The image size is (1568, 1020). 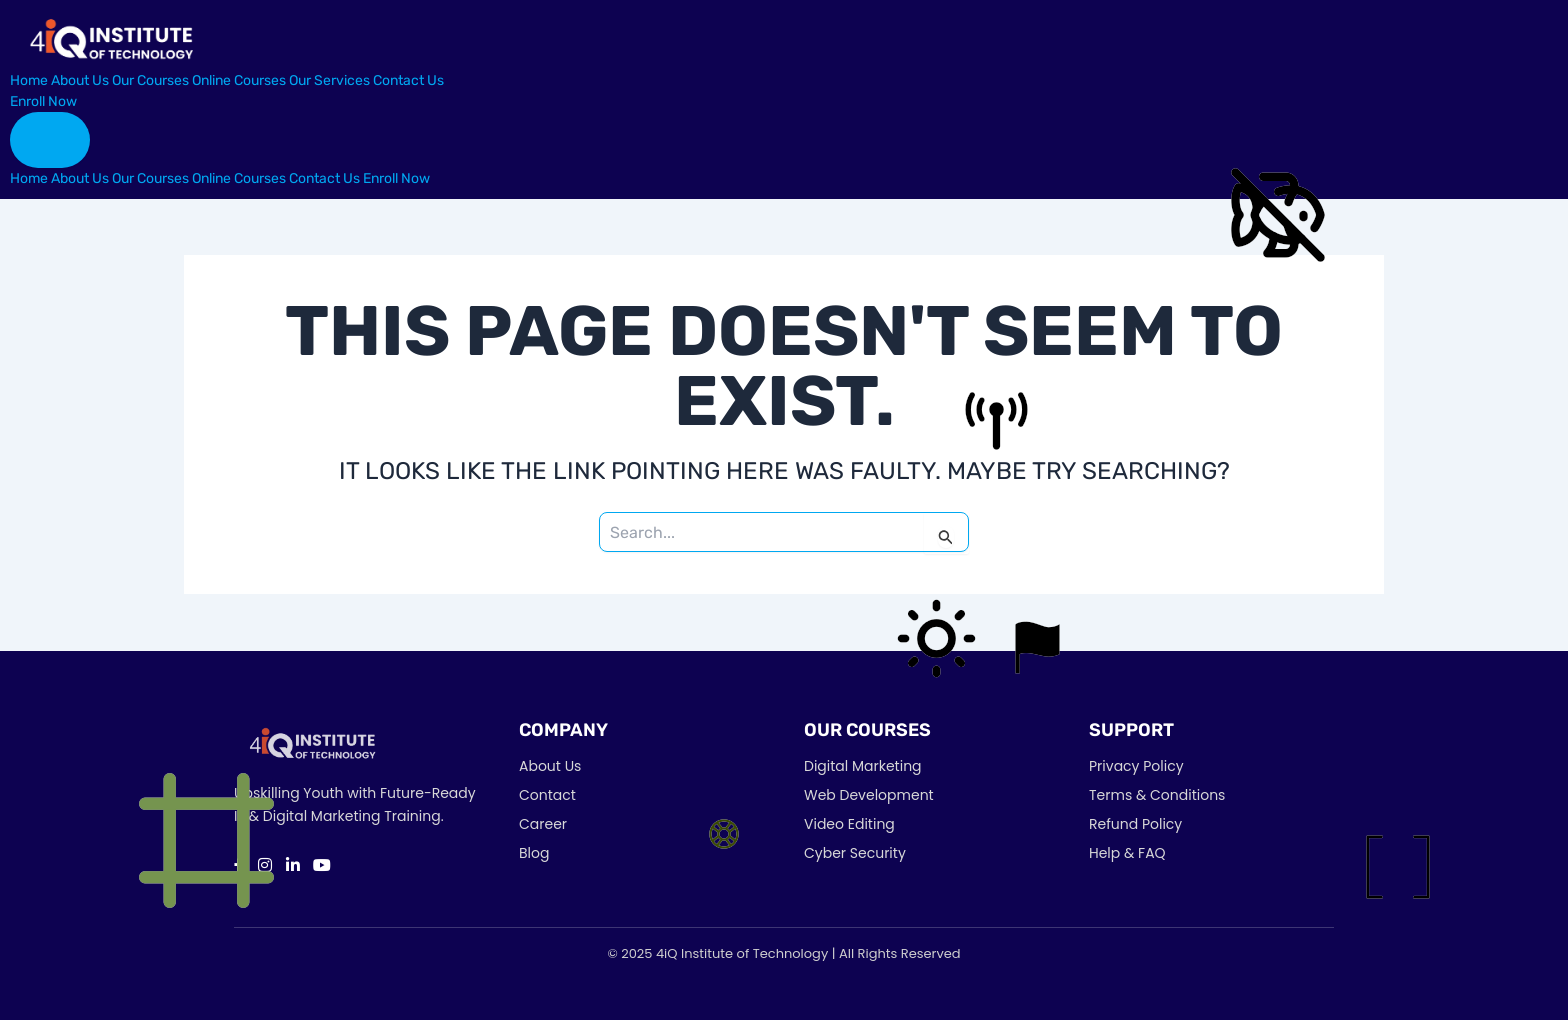 I want to click on insert code or text block, so click(x=1398, y=867).